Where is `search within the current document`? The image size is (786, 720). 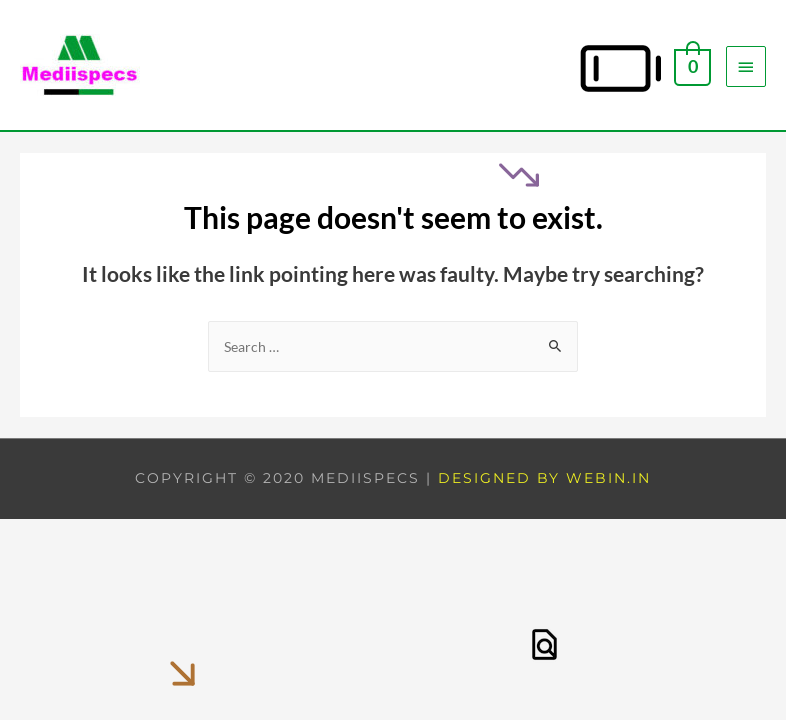 search within the current document is located at coordinates (544, 644).